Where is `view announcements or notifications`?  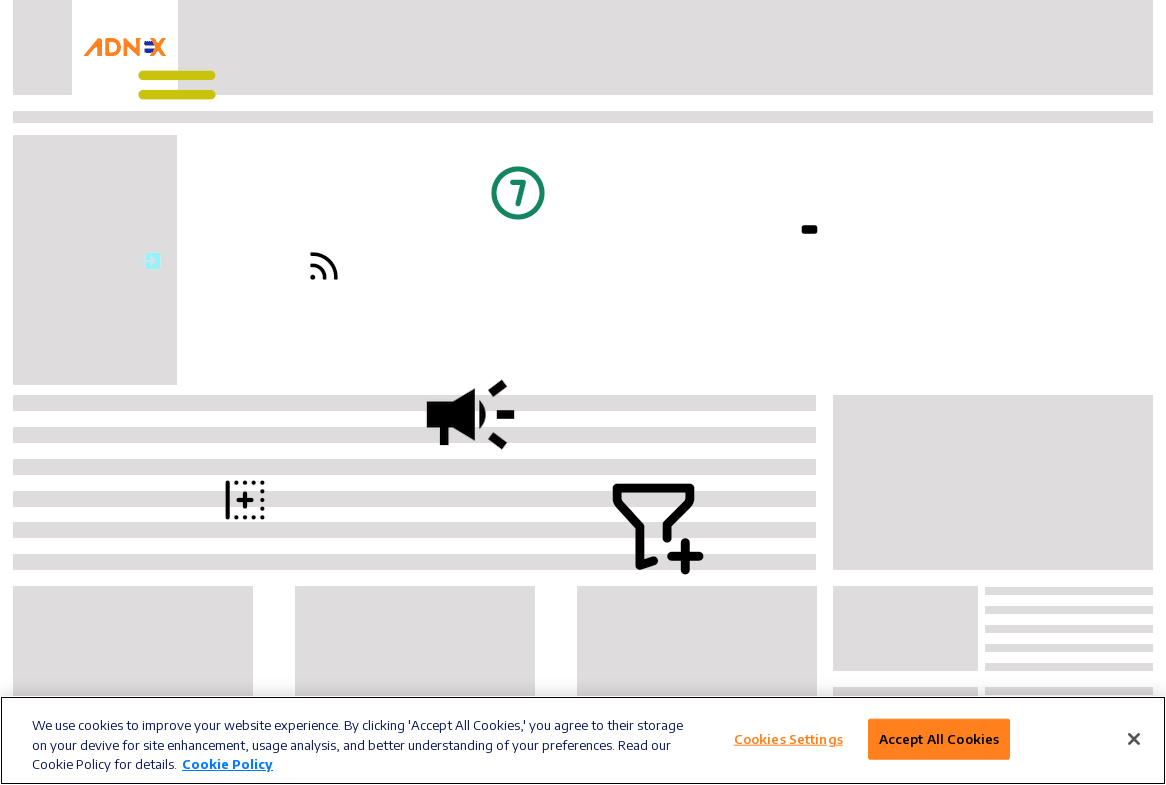 view announcements or notifications is located at coordinates (470, 414).